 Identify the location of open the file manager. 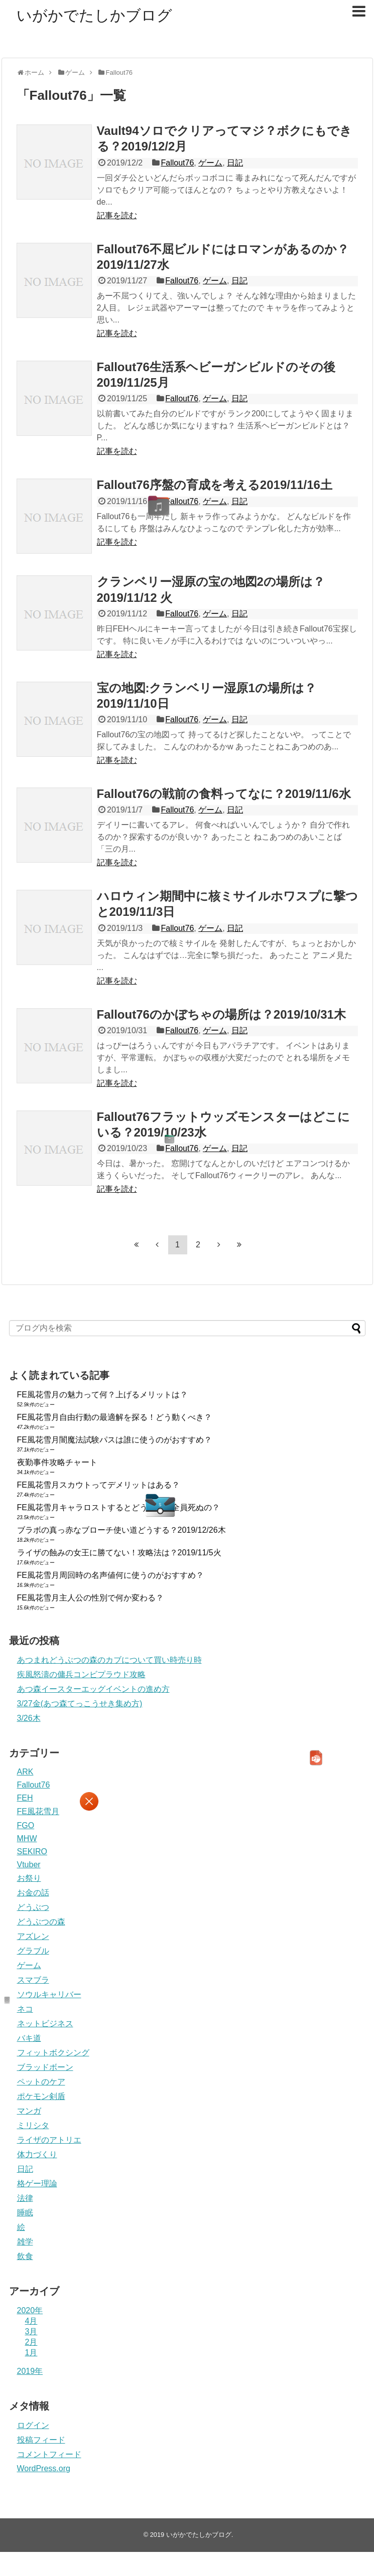
(169, 1139).